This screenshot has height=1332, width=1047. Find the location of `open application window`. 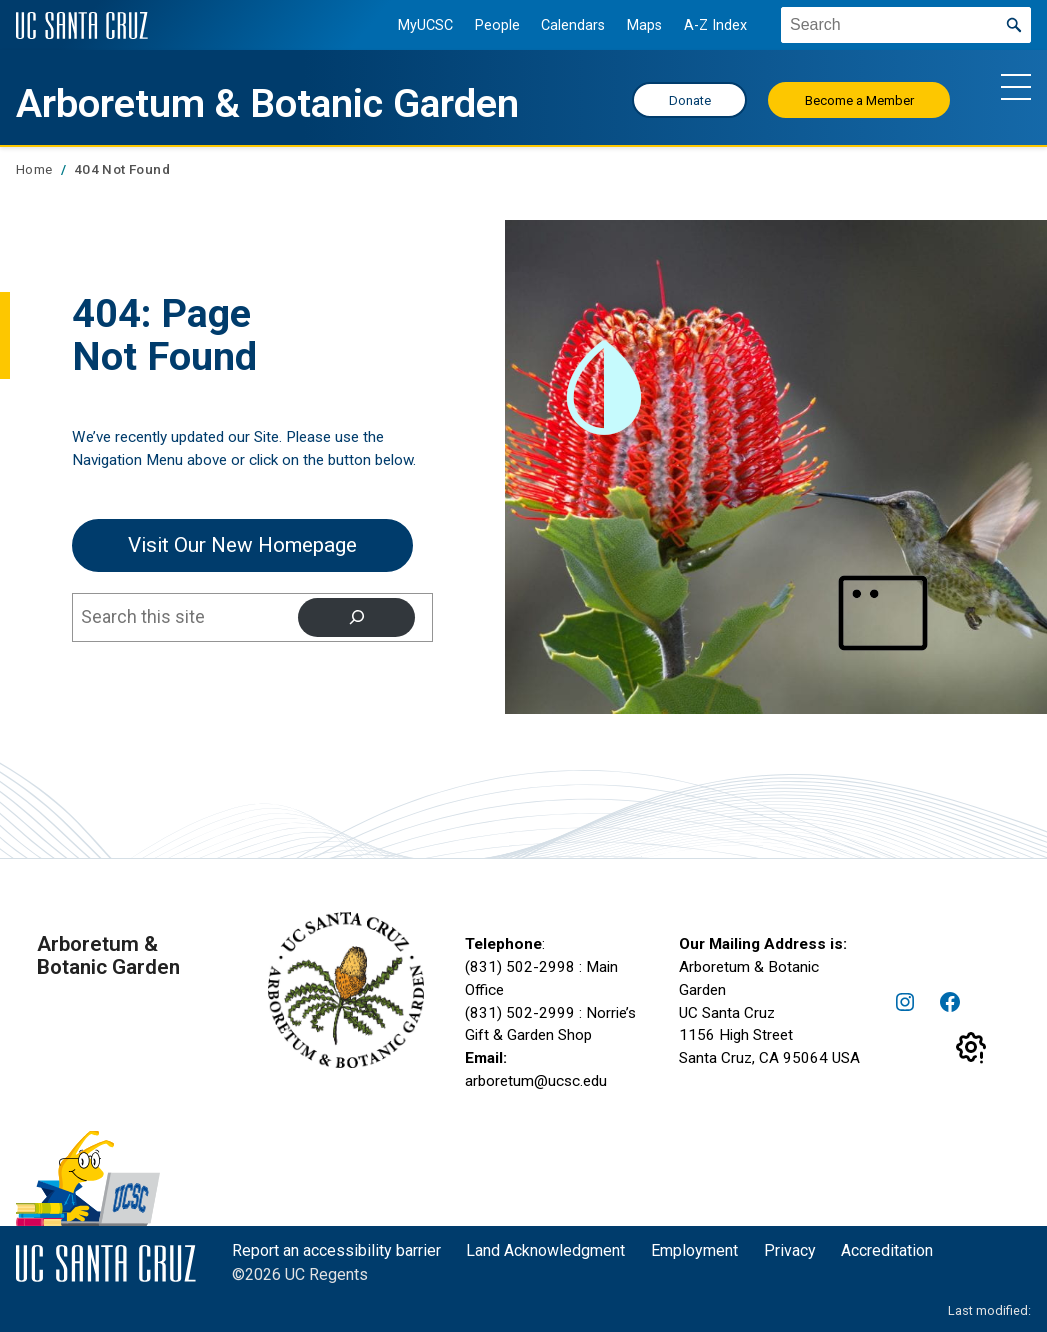

open application window is located at coordinates (883, 613).